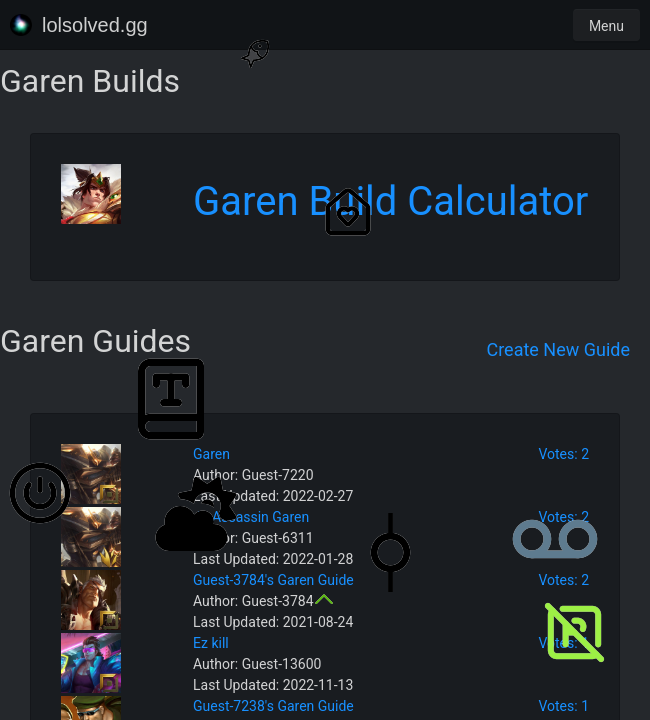  What do you see at coordinates (324, 599) in the screenshot?
I see `collapse an expanded section` at bounding box center [324, 599].